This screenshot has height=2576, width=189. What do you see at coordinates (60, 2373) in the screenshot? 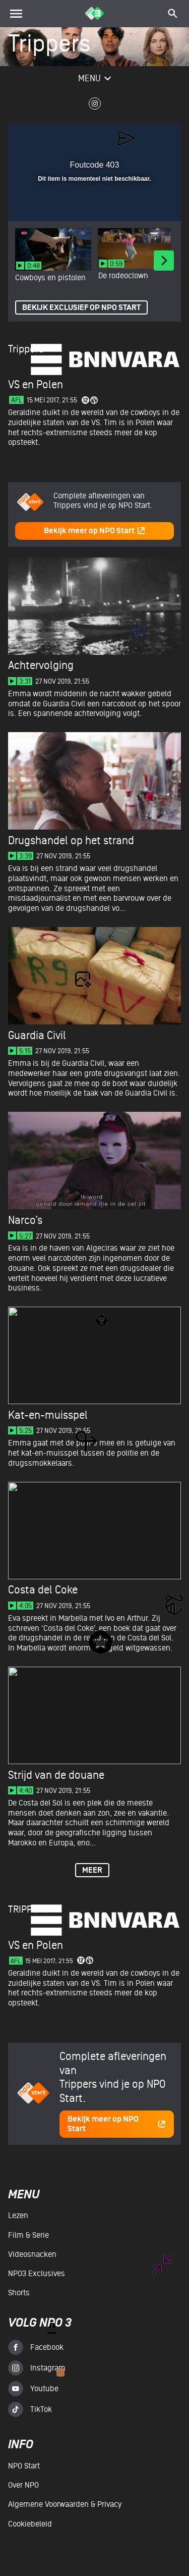
I see `indicates a roll result of one` at bounding box center [60, 2373].